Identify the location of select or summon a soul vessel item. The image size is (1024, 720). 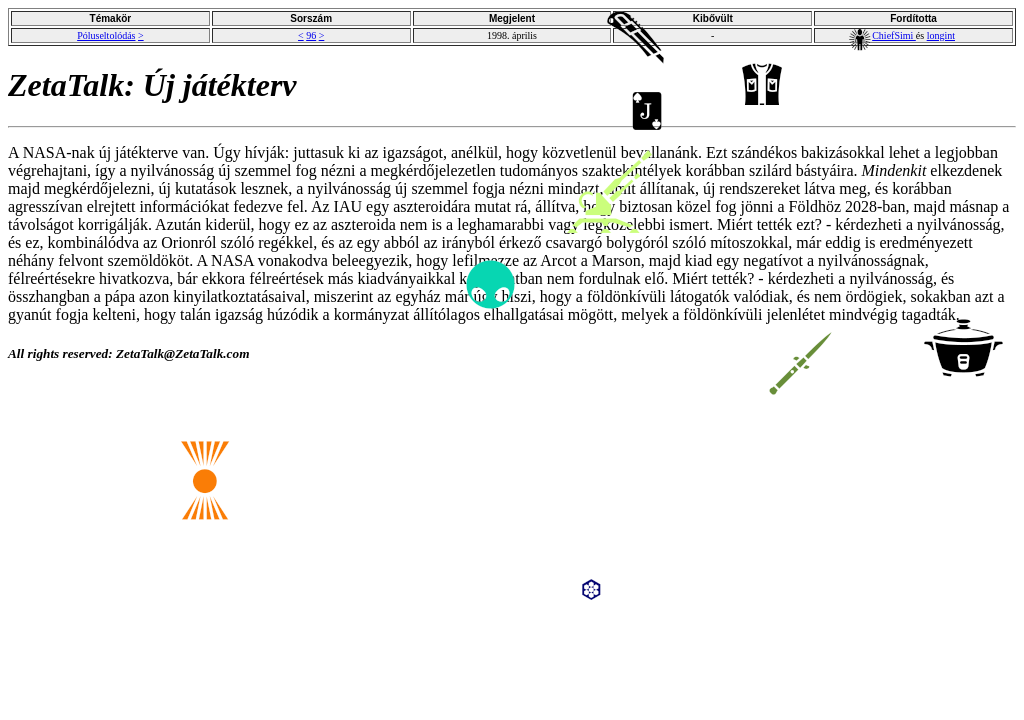
(490, 284).